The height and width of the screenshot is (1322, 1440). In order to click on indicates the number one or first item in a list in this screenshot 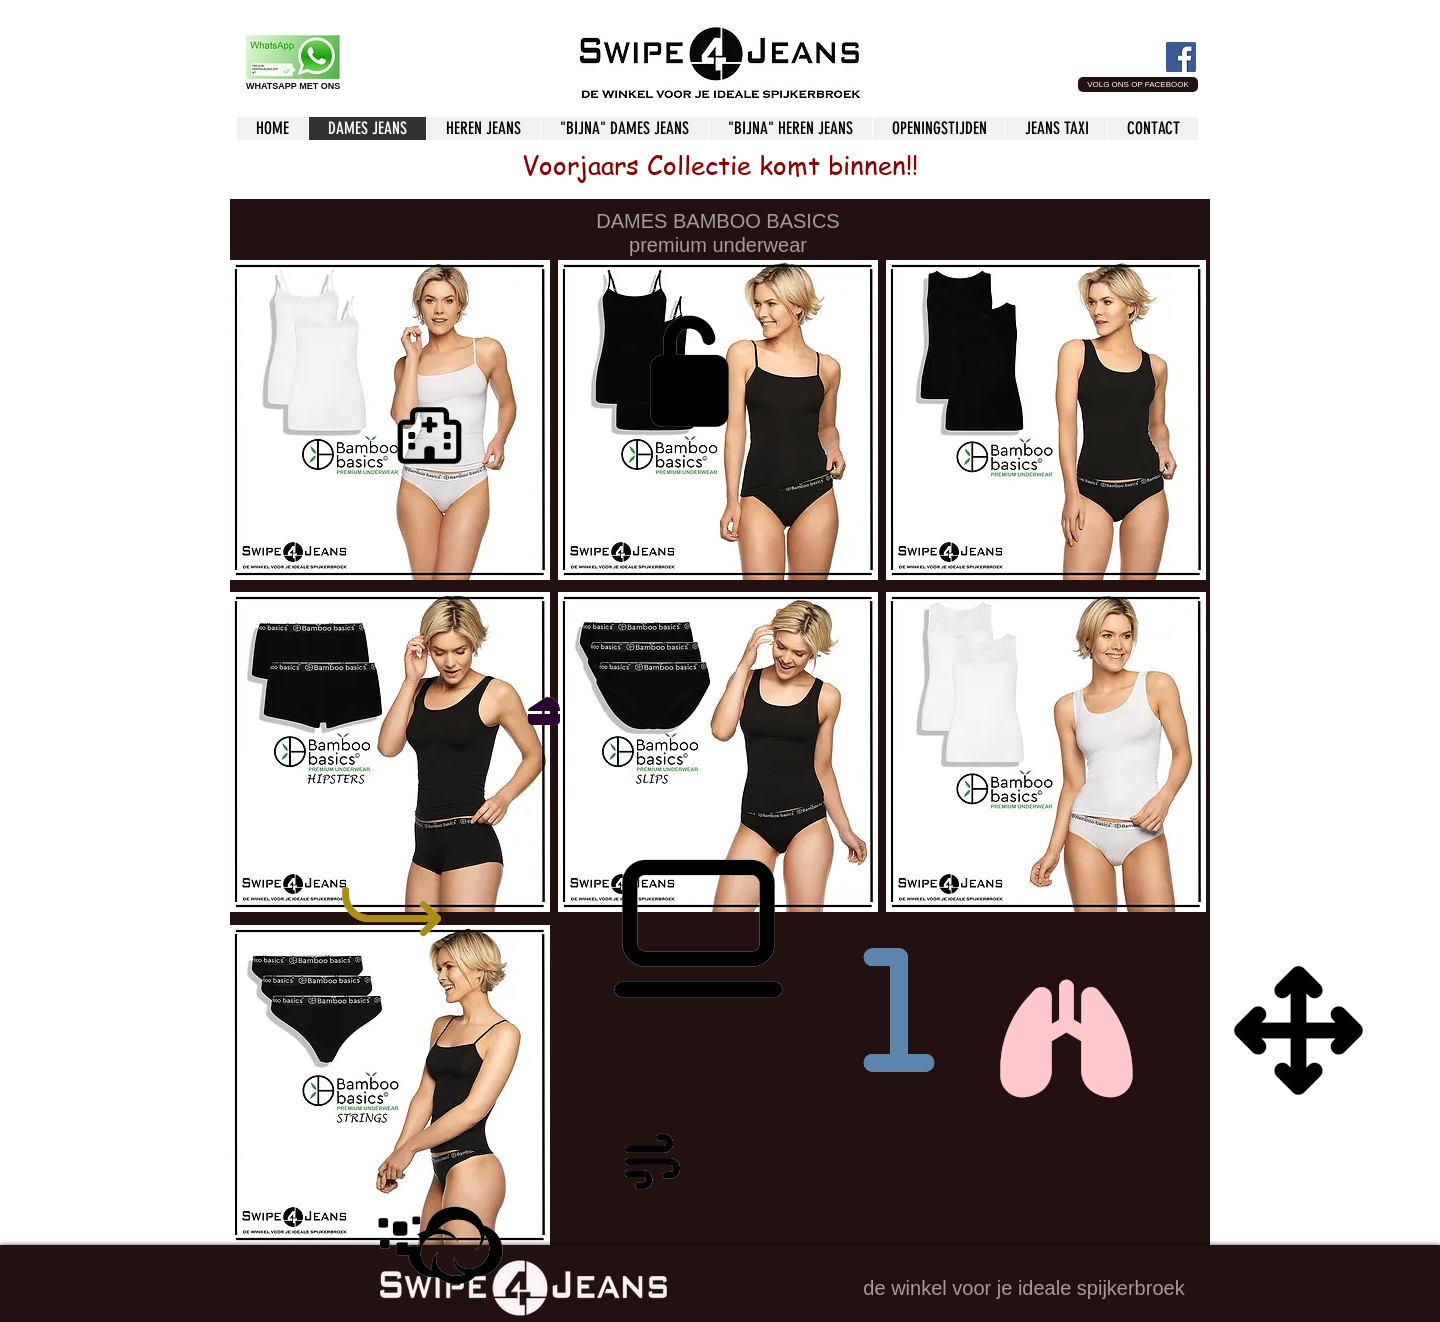, I will do `click(899, 1010)`.